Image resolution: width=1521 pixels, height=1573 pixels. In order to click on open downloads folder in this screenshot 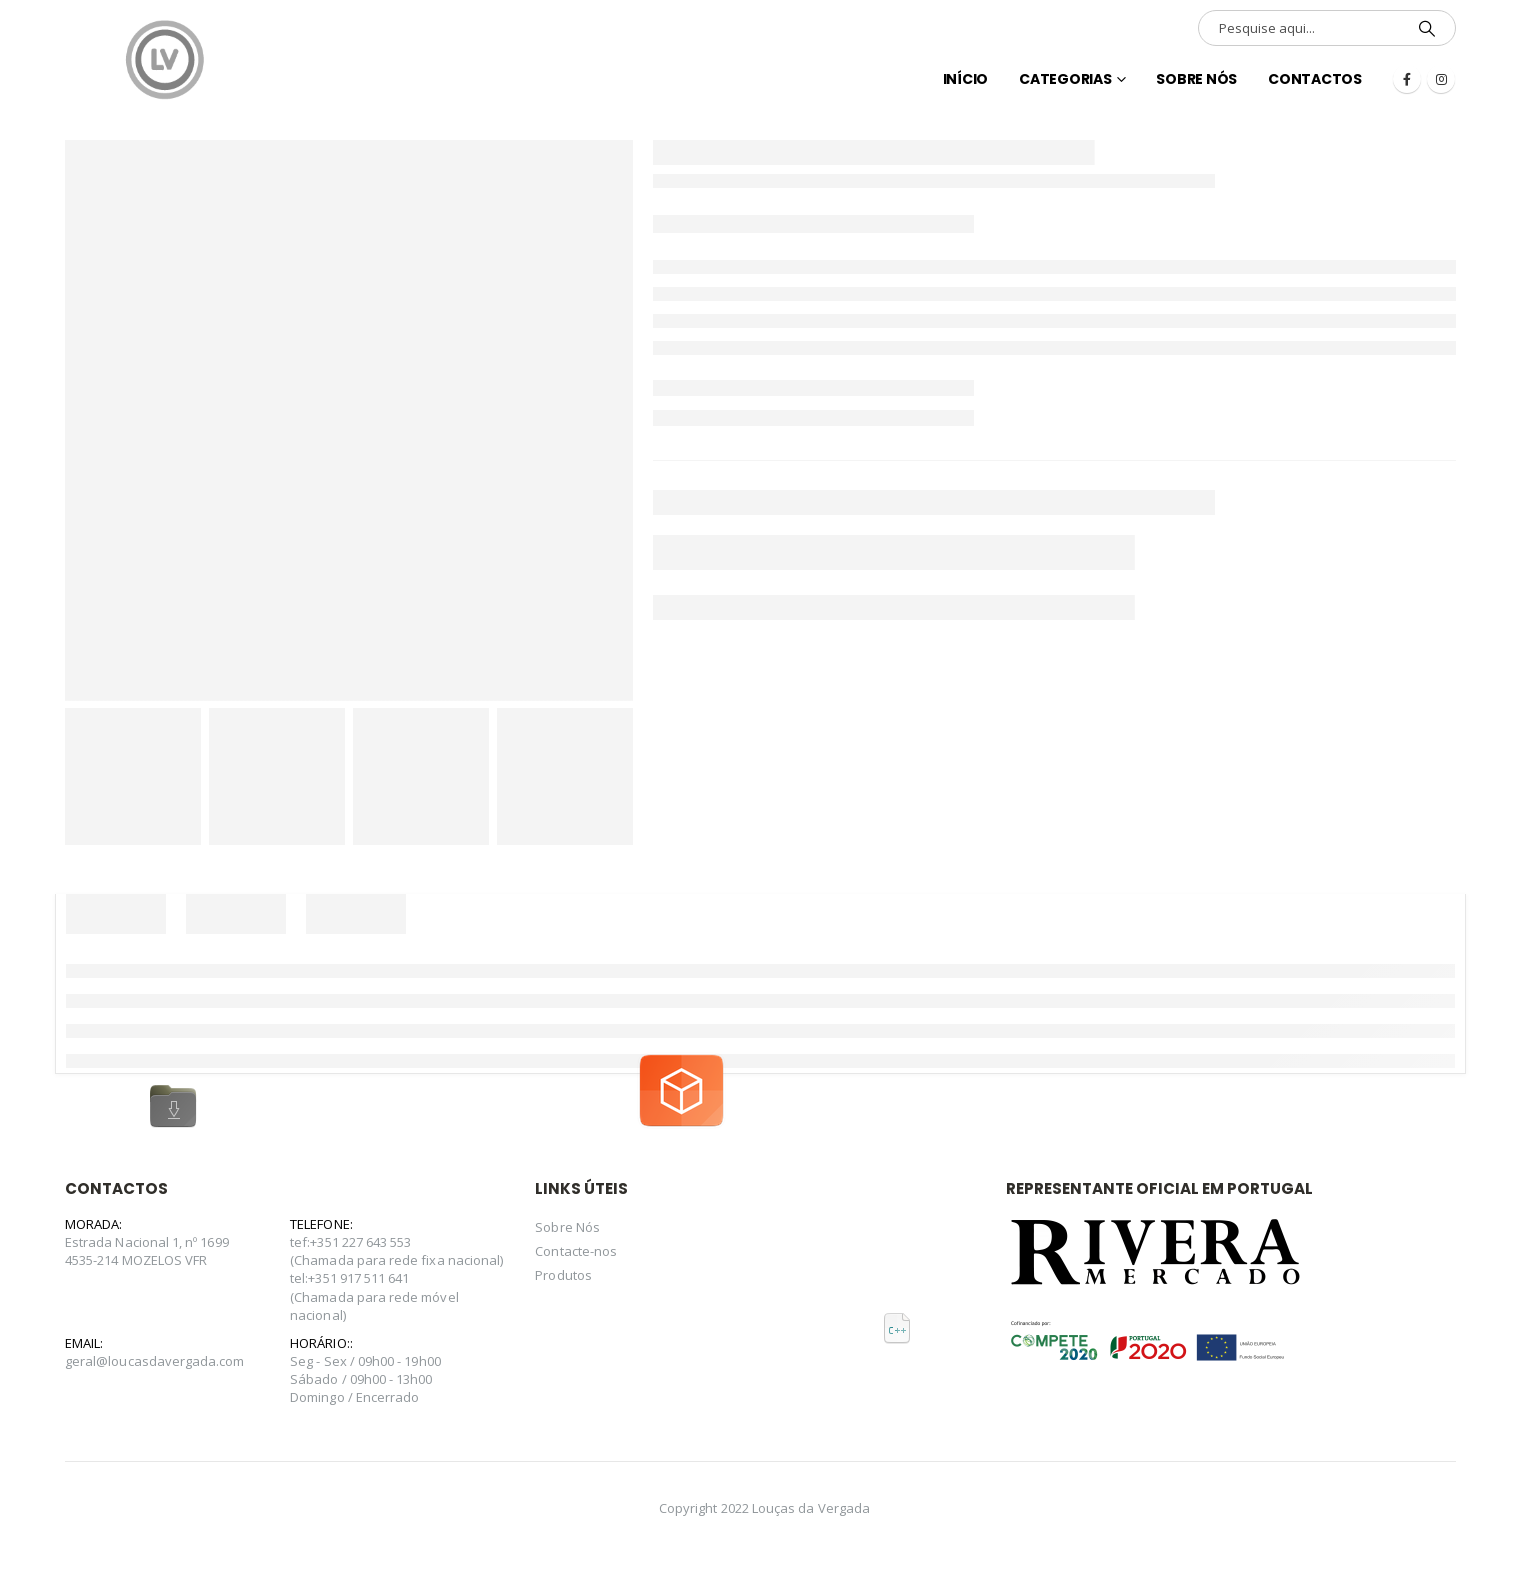, I will do `click(173, 1106)`.